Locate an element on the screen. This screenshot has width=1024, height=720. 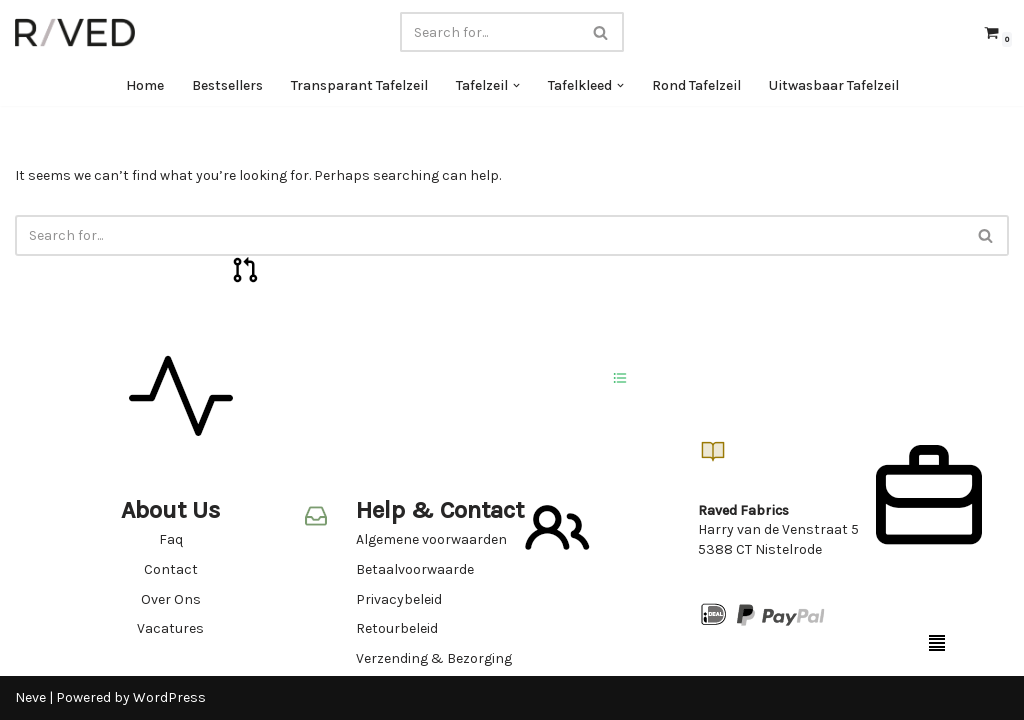
justify text alignment is located at coordinates (937, 643).